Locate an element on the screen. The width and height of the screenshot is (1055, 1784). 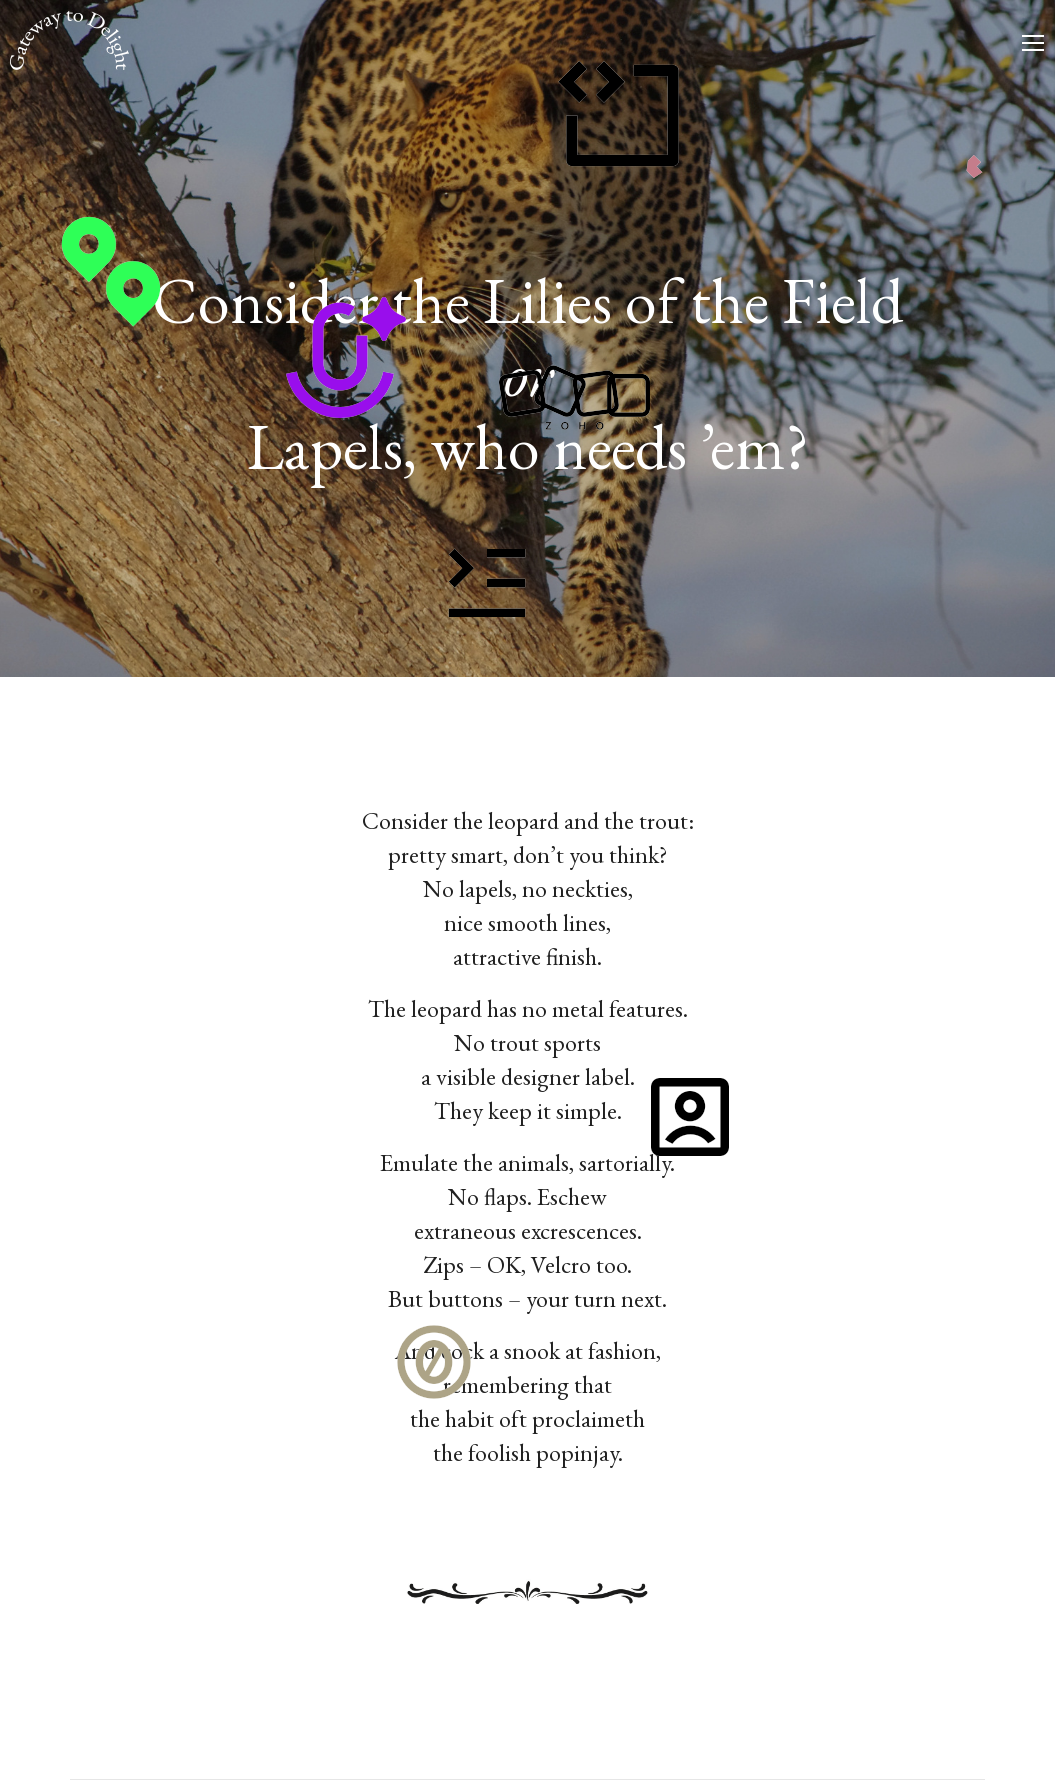
activate AI-powered voice input is located at coordinates (340, 363).